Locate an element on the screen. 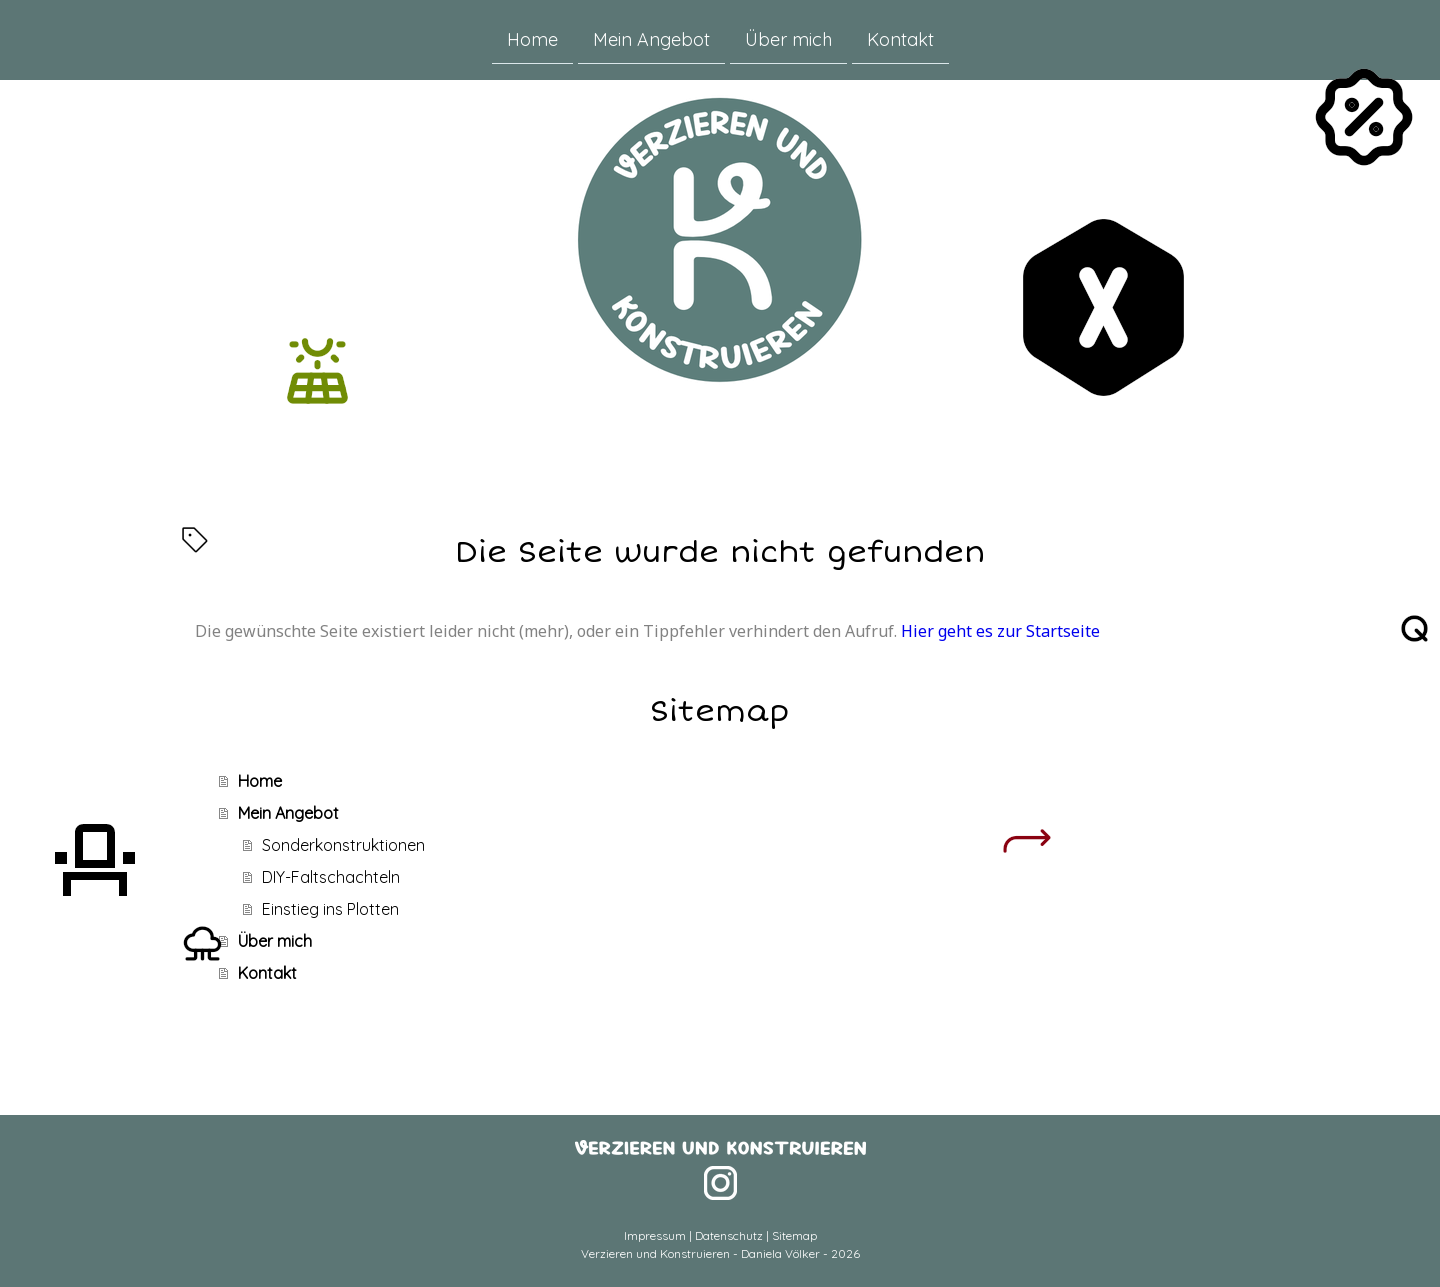 This screenshot has height=1287, width=1440. add or manage tags is located at coordinates (195, 540).